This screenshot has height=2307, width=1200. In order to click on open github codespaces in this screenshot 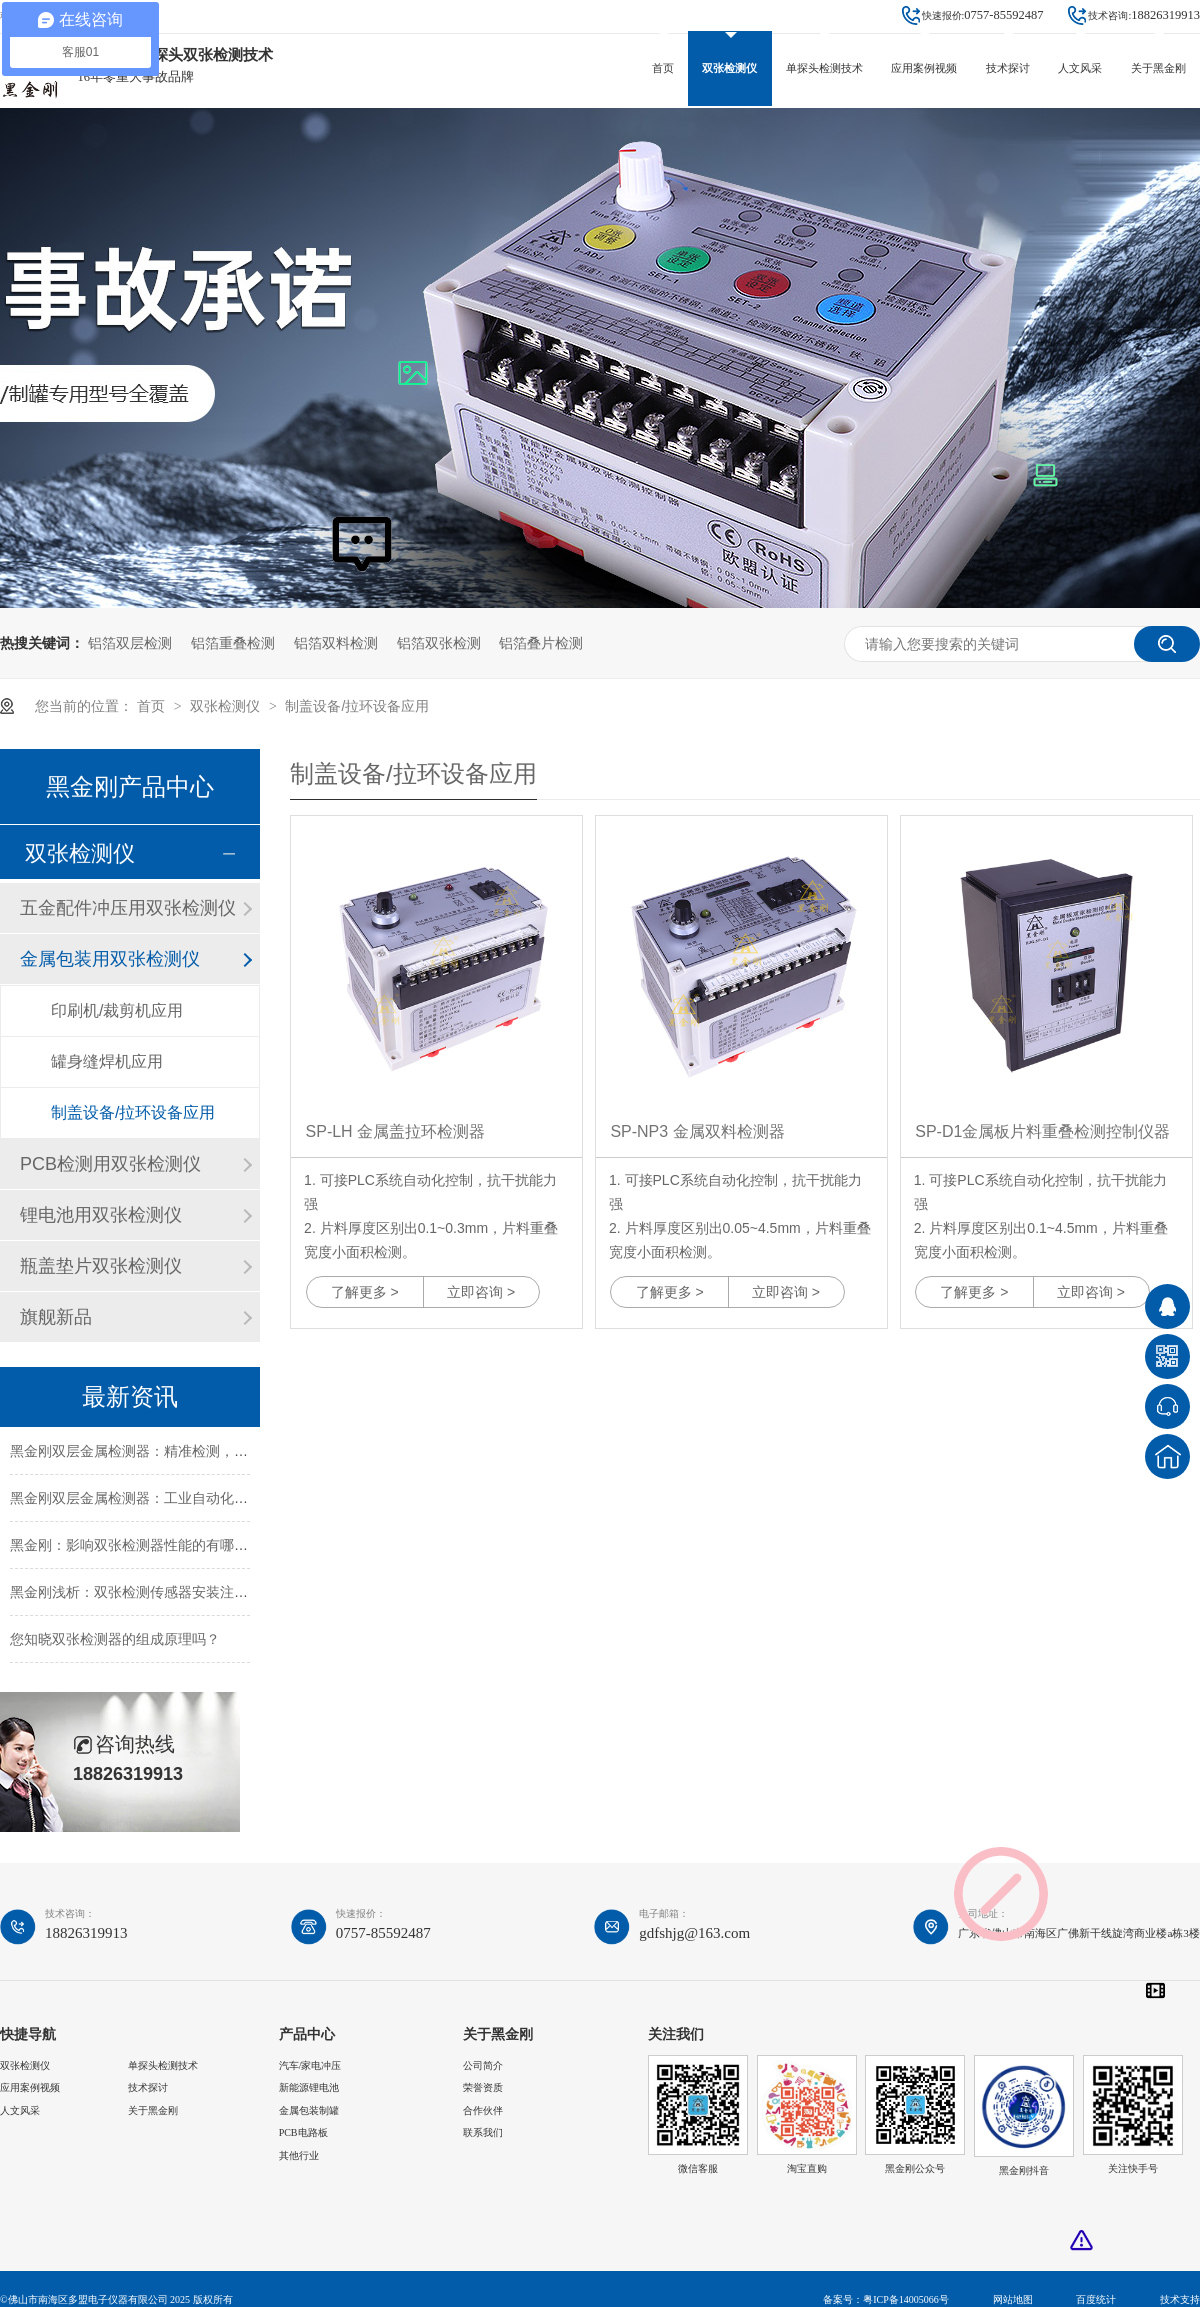, I will do `click(1045, 475)`.